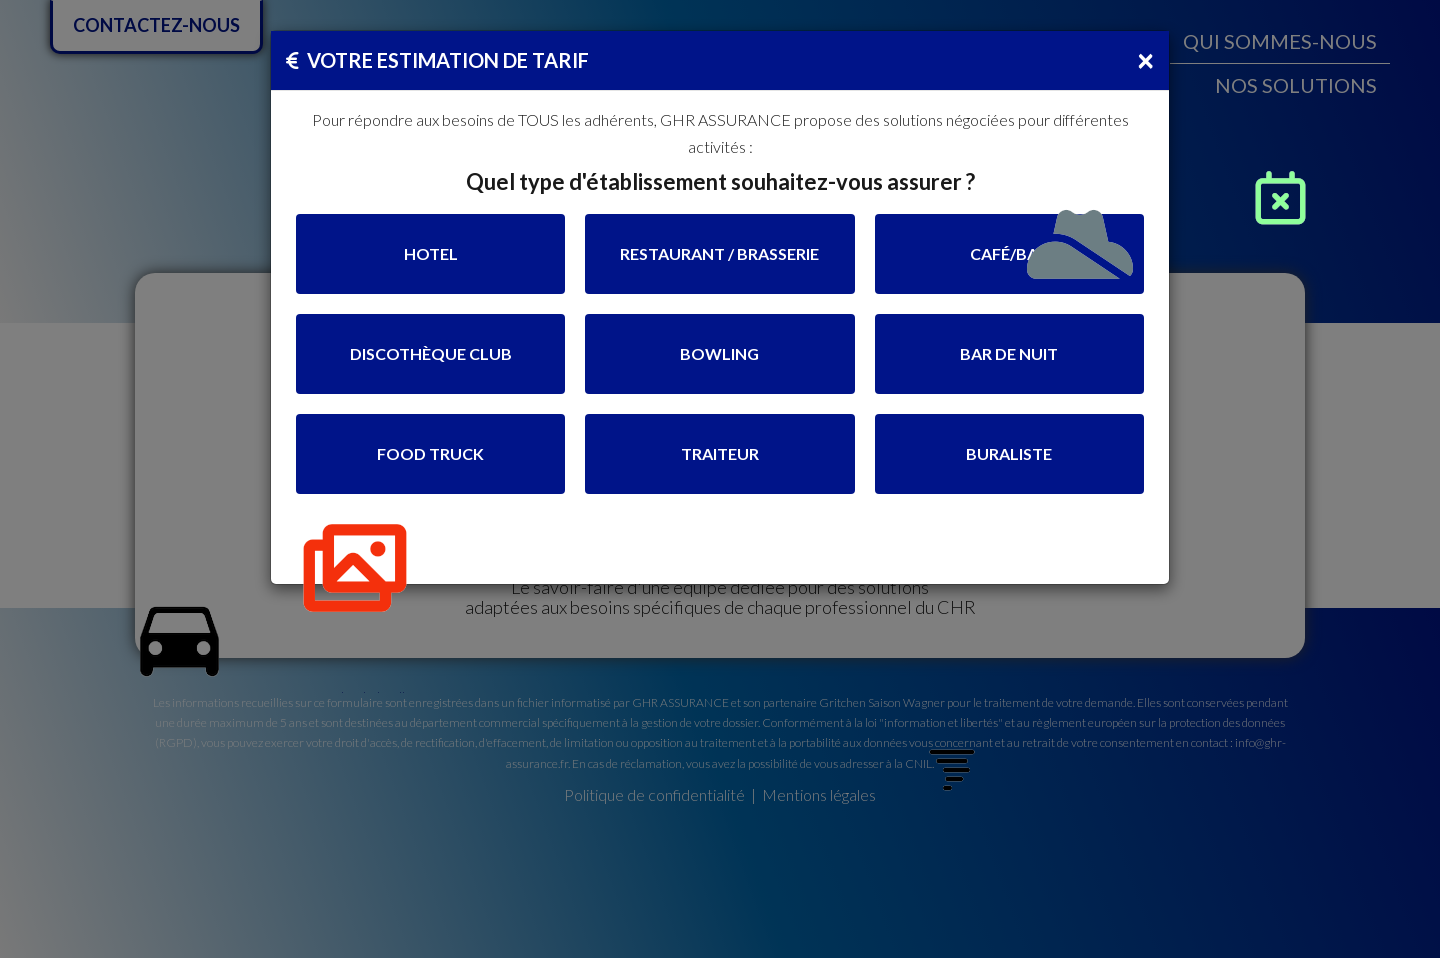 This screenshot has width=1440, height=958. Describe the element at coordinates (1280, 199) in the screenshot. I see `cancel or remove a scheduled event` at that location.